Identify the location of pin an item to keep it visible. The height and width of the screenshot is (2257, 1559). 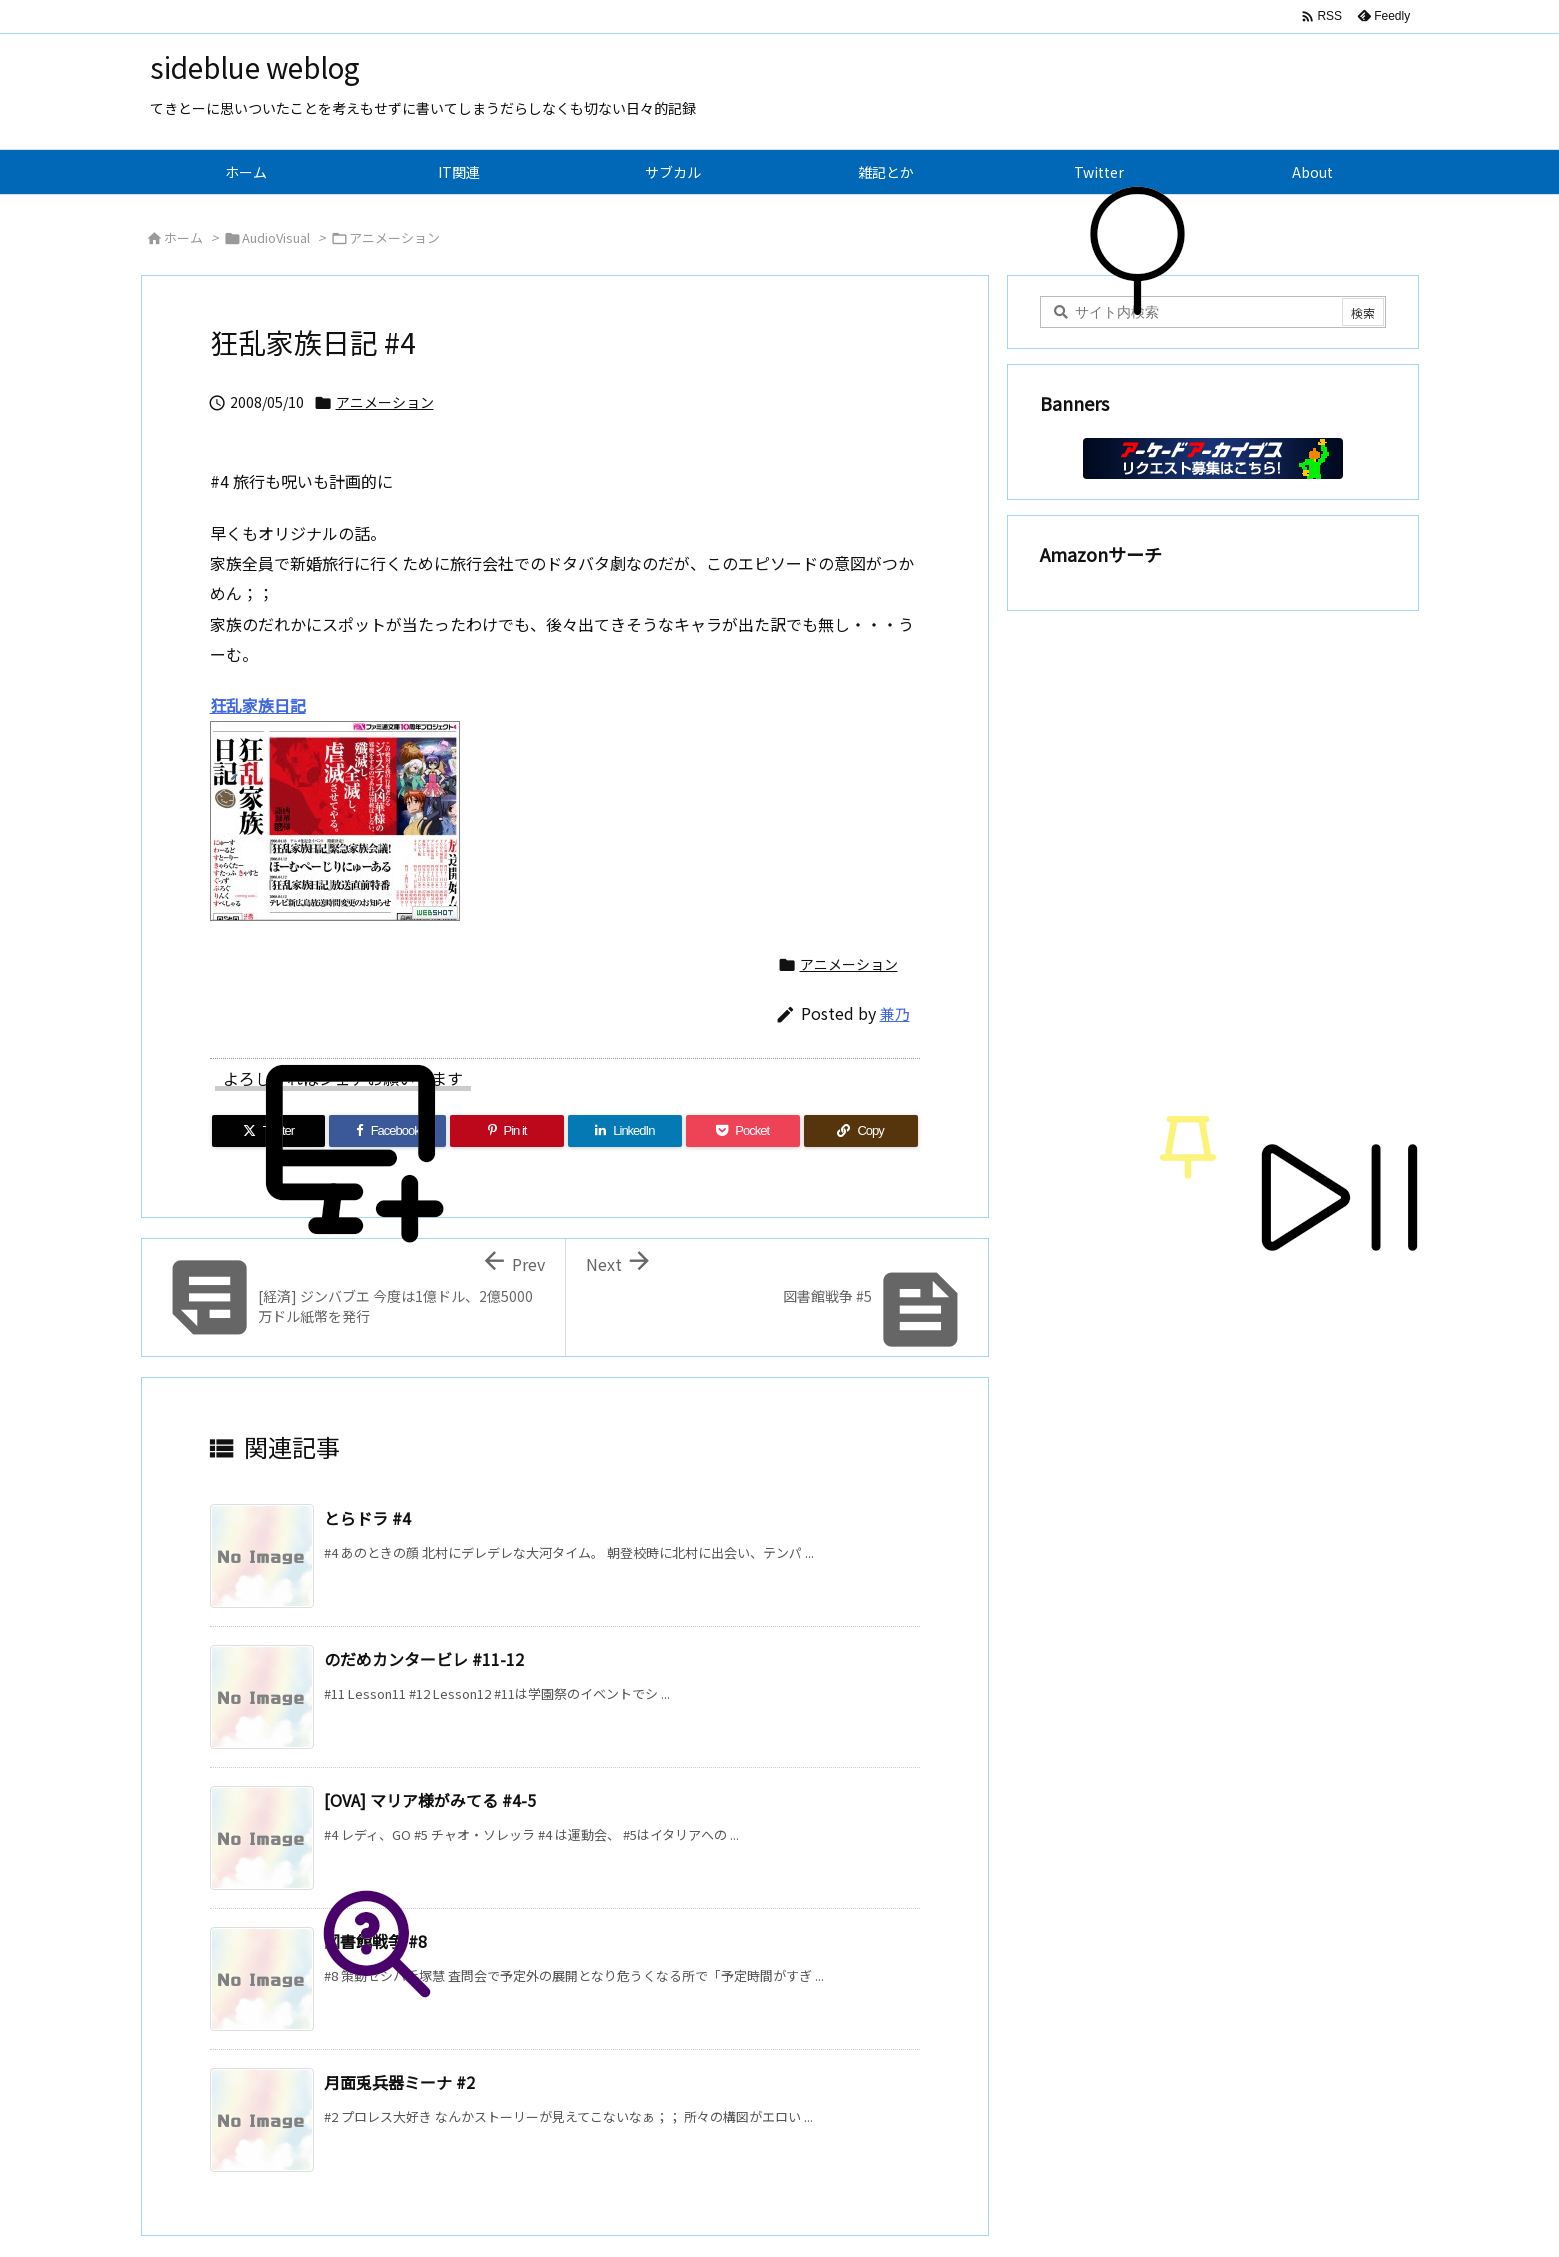
(1188, 1144).